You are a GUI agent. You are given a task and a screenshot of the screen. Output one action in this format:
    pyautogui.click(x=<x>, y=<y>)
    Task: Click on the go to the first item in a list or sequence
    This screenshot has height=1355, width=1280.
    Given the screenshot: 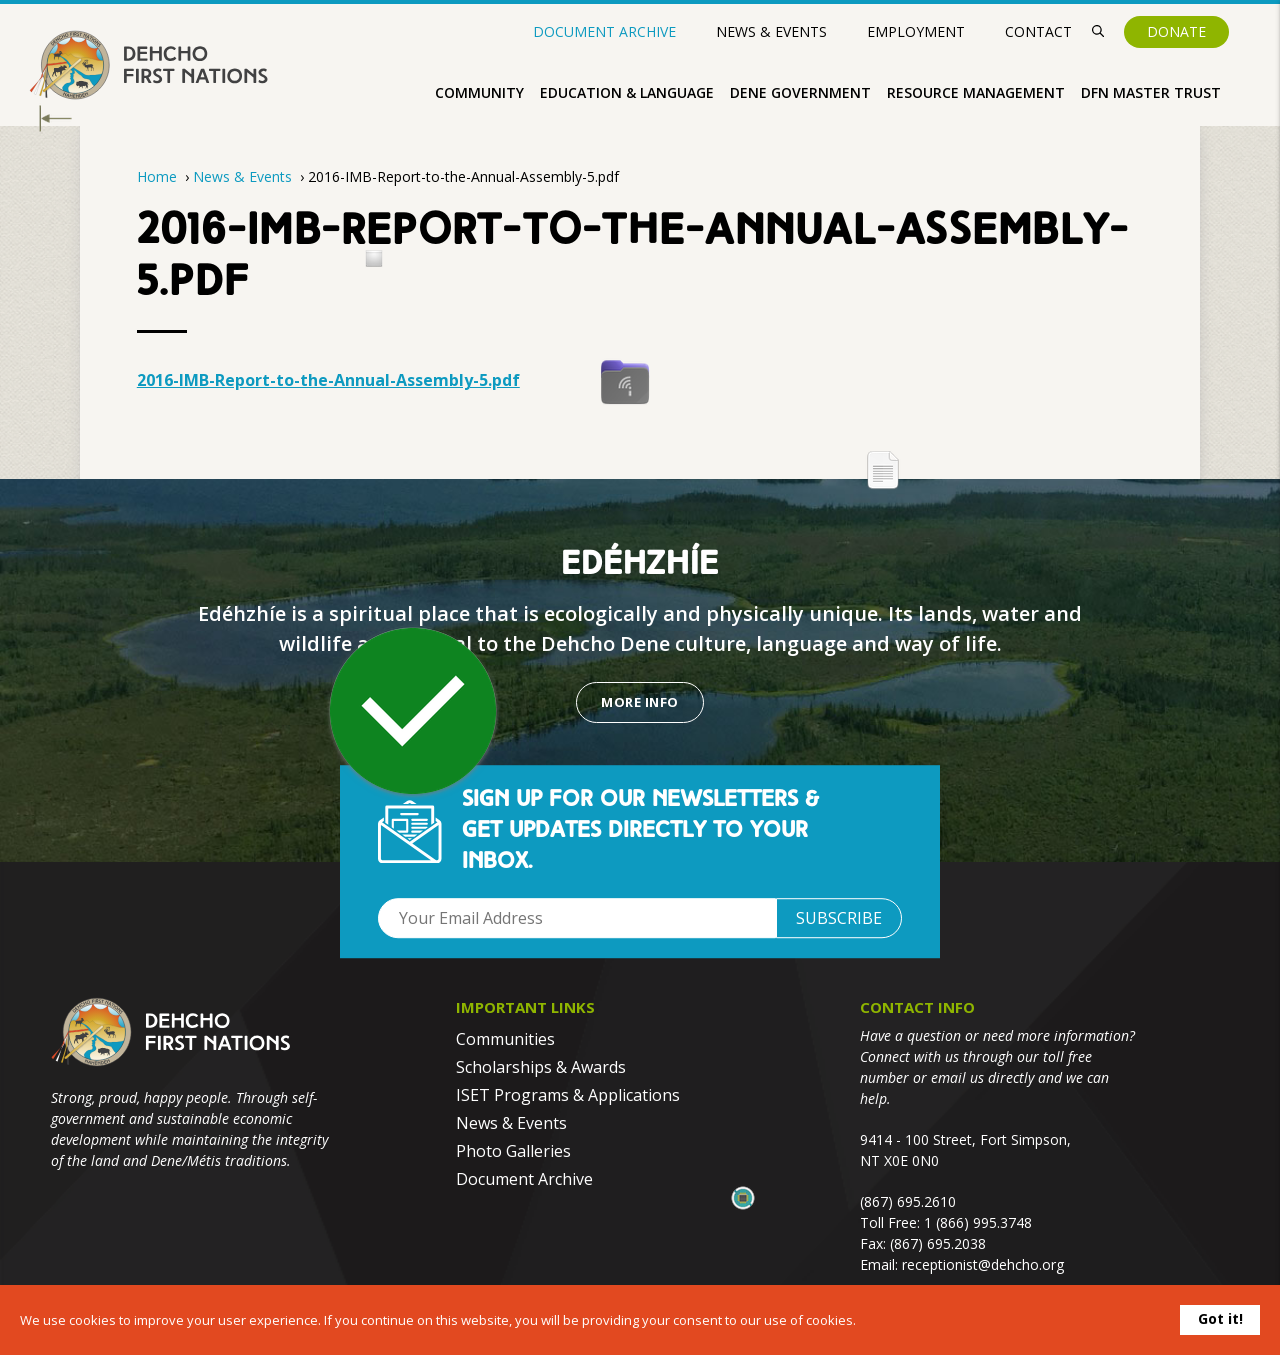 What is the action you would take?
    pyautogui.click(x=55, y=118)
    